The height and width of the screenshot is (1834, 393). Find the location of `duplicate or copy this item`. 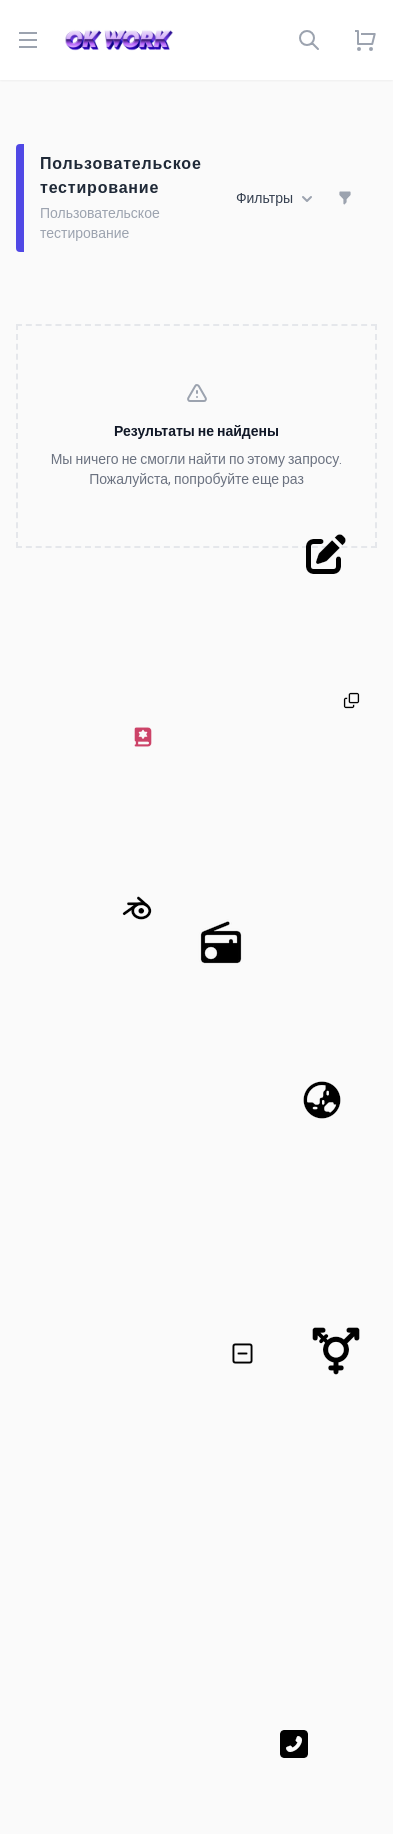

duplicate or copy this item is located at coordinates (351, 700).